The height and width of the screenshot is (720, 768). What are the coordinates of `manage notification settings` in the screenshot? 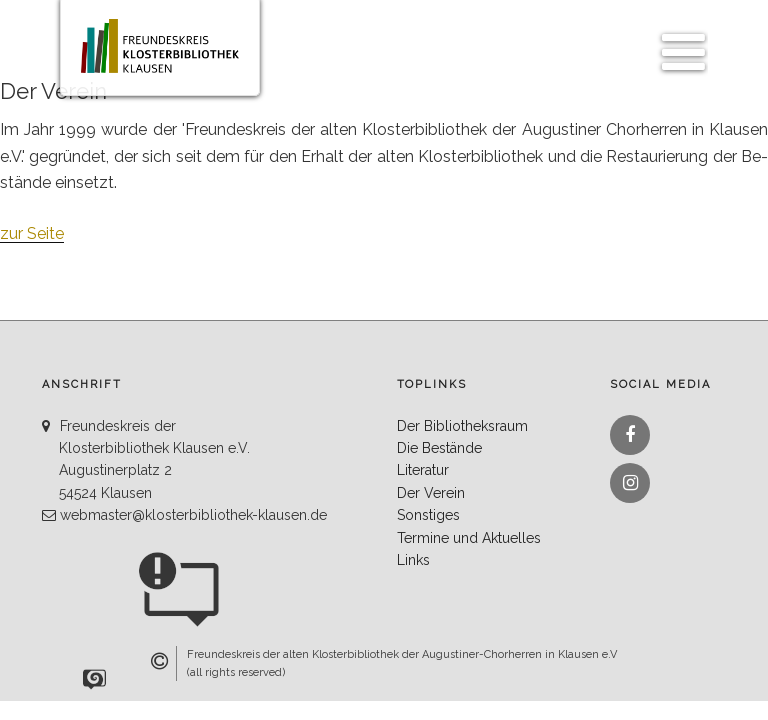 It's located at (181, 589).